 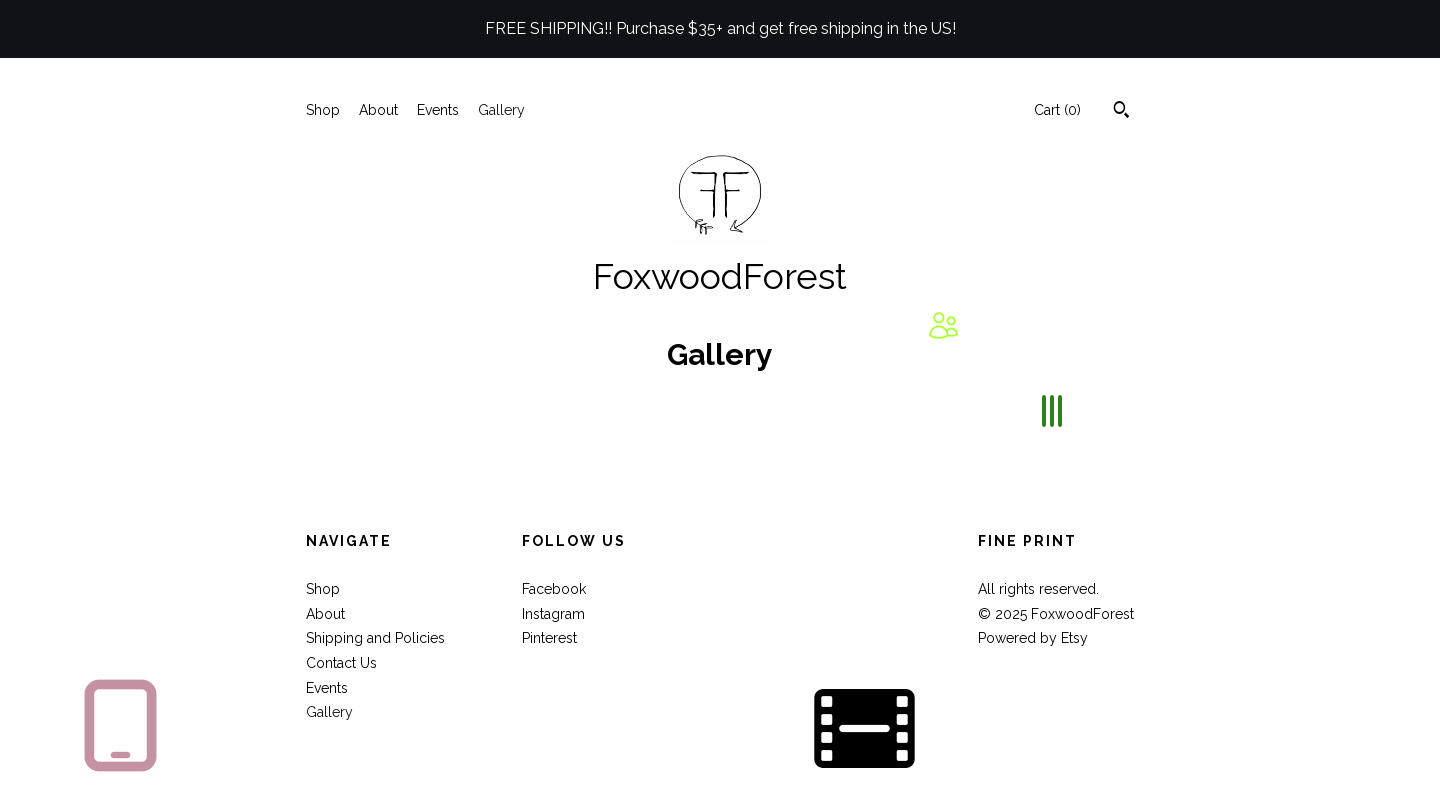 What do you see at coordinates (1052, 411) in the screenshot?
I see `indicates a count of three` at bounding box center [1052, 411].